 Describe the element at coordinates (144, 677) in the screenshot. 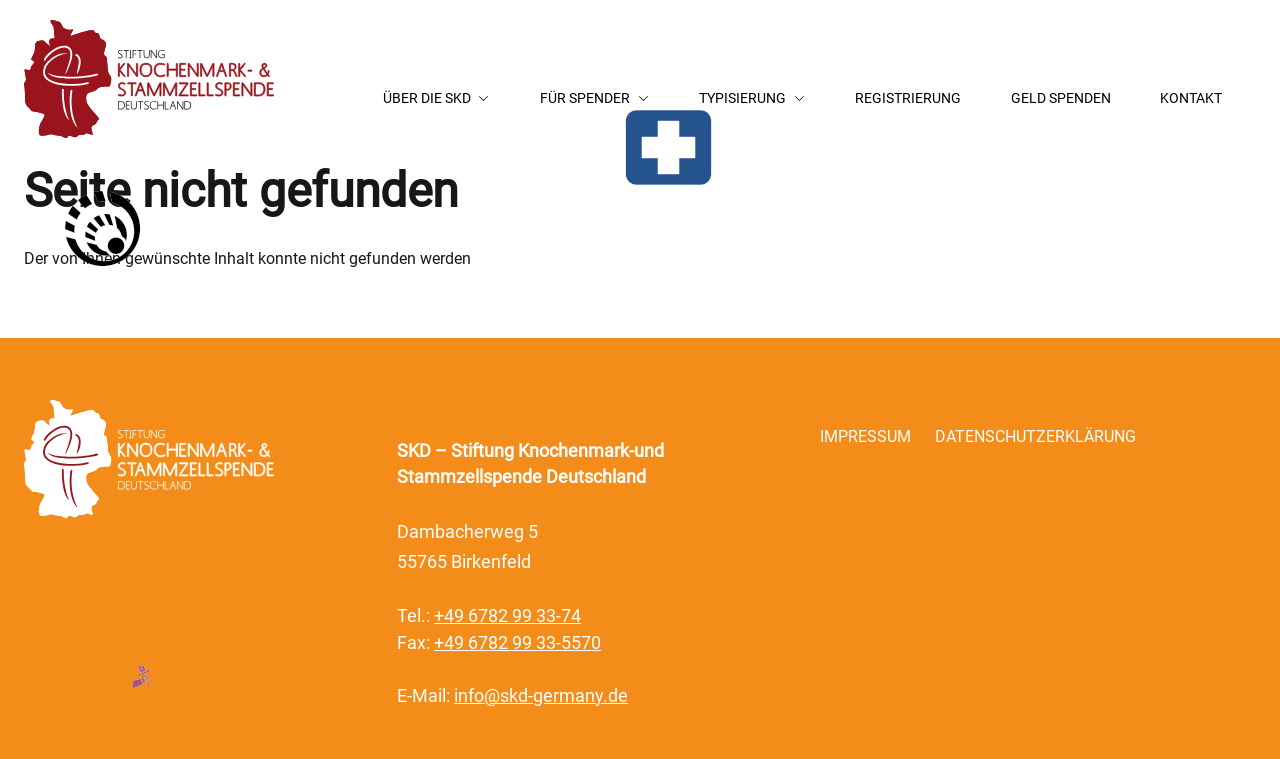

I see `initiate attack or combat action` at that location.